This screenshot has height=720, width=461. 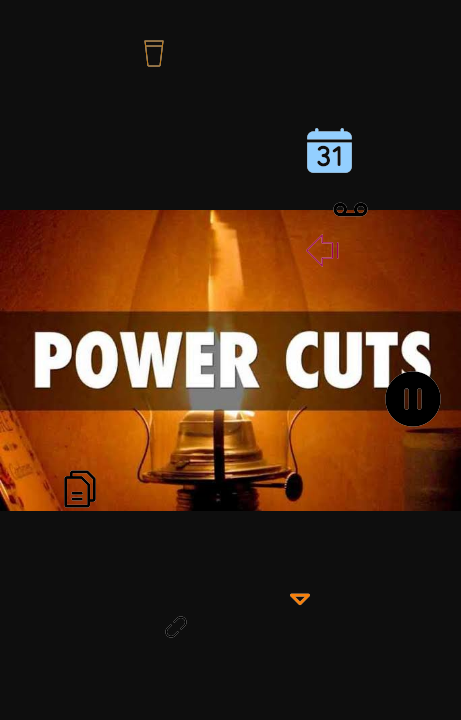 What do you see at coordinates (300, 598) in the screenshot?
I see `expand dropdown menu` at bounding box center [300, 598].